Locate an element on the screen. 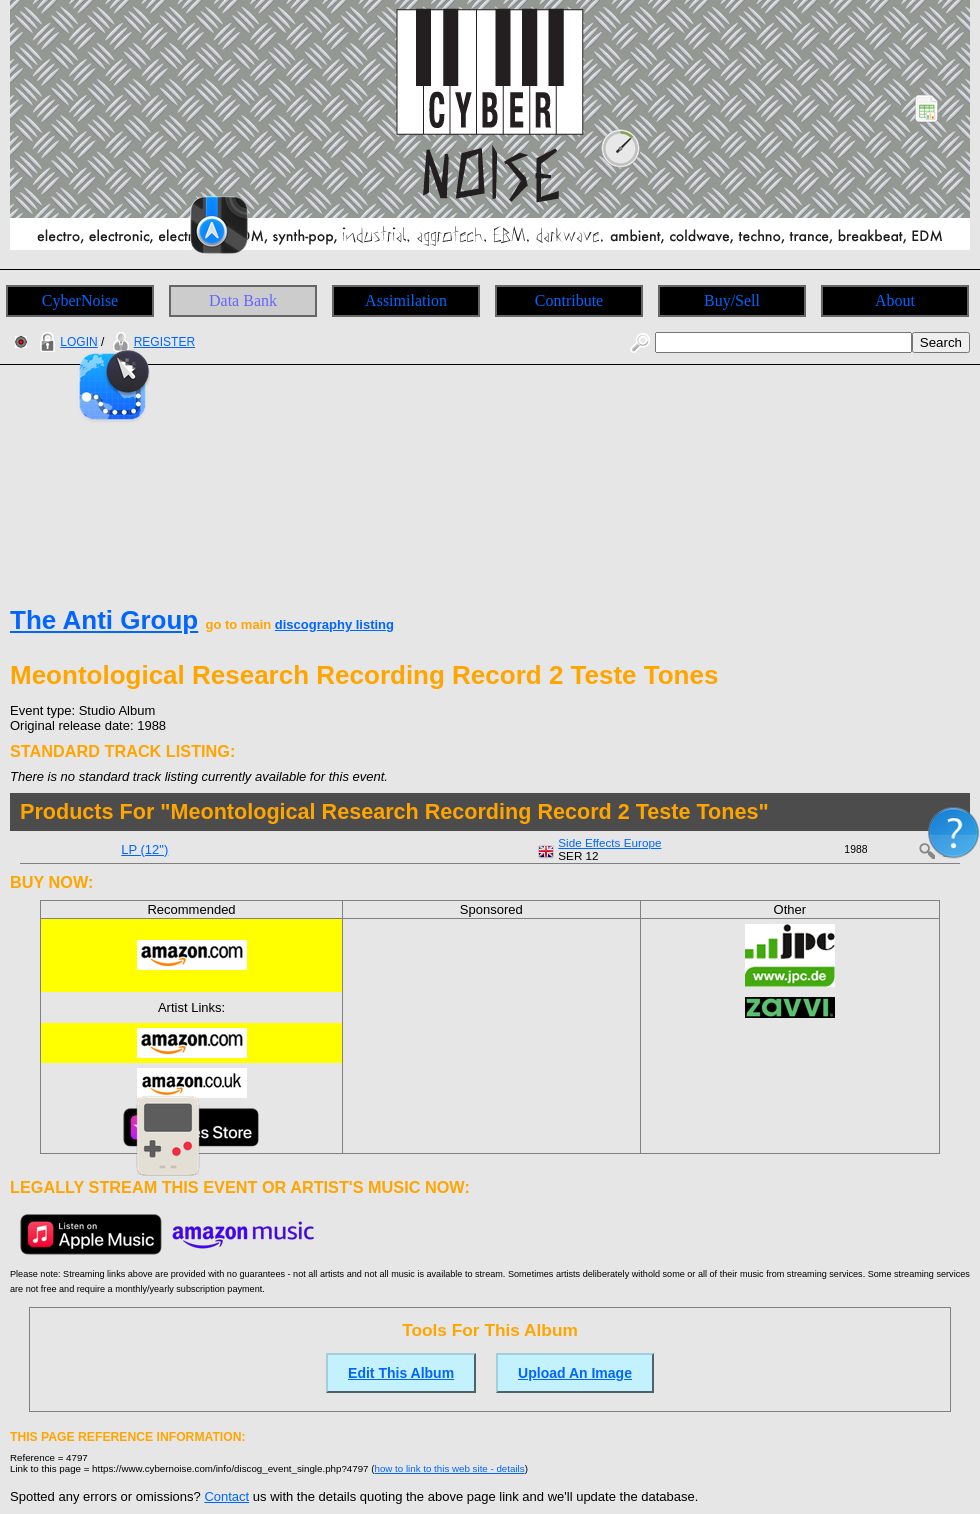  open the game store or gaming app is located at coordinates (168, 1136).